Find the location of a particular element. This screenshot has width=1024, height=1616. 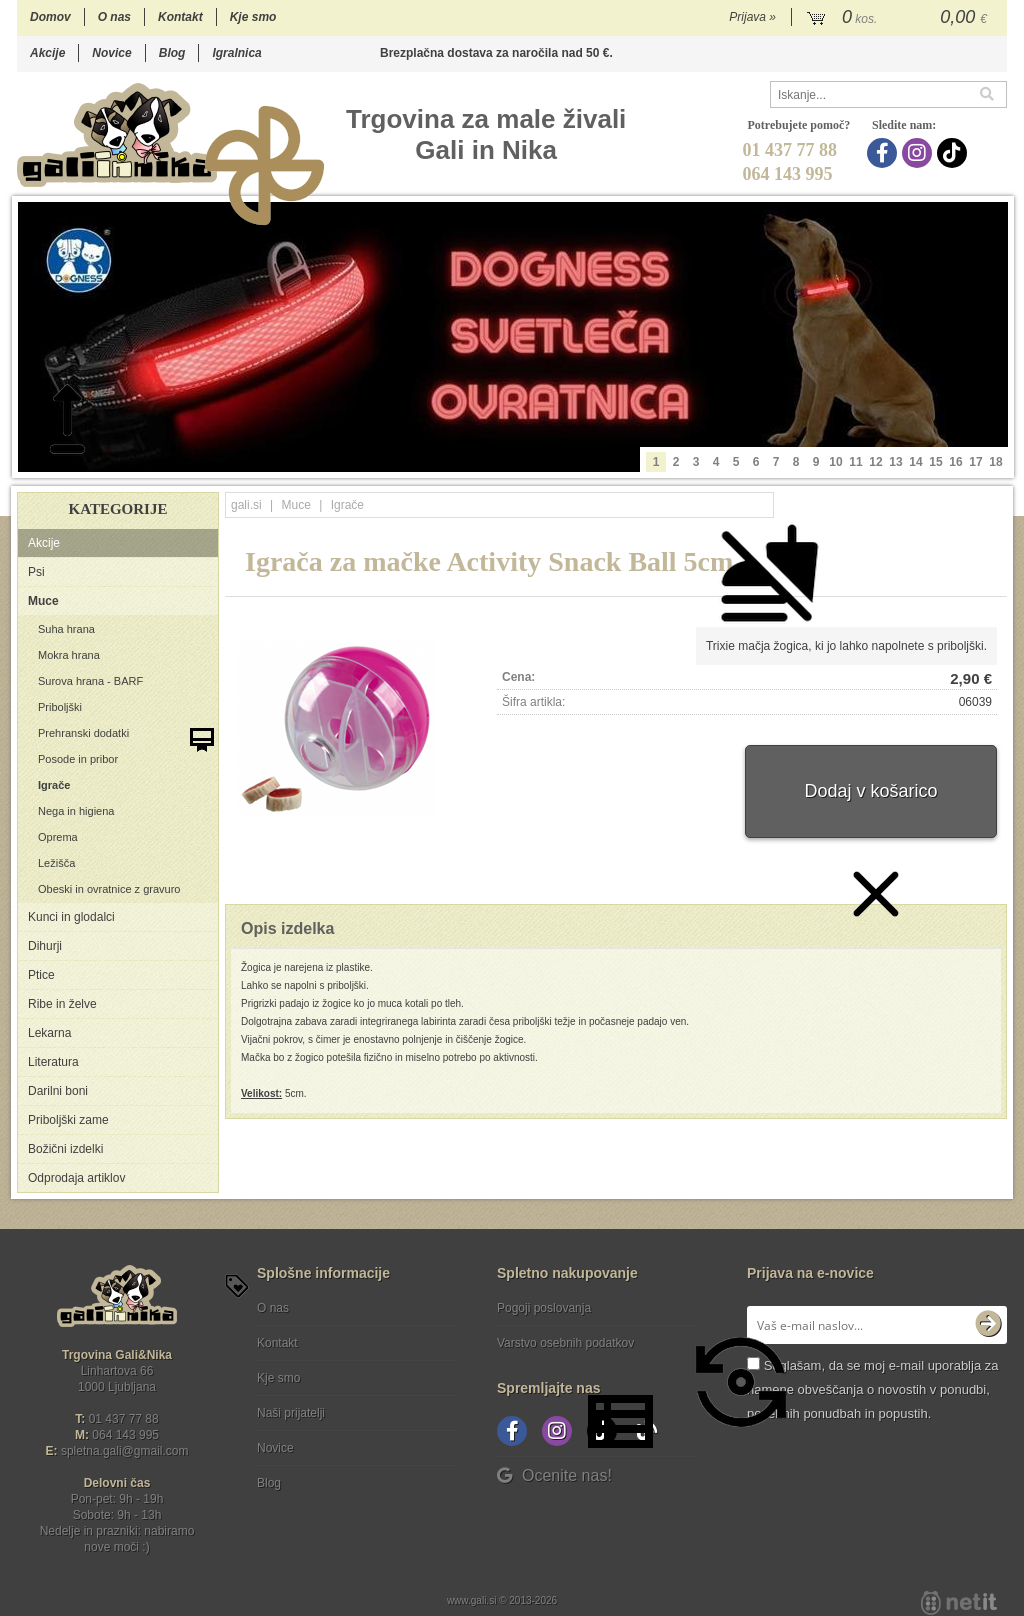

switch between front and rear camera is located at coordinates (741, 1382).